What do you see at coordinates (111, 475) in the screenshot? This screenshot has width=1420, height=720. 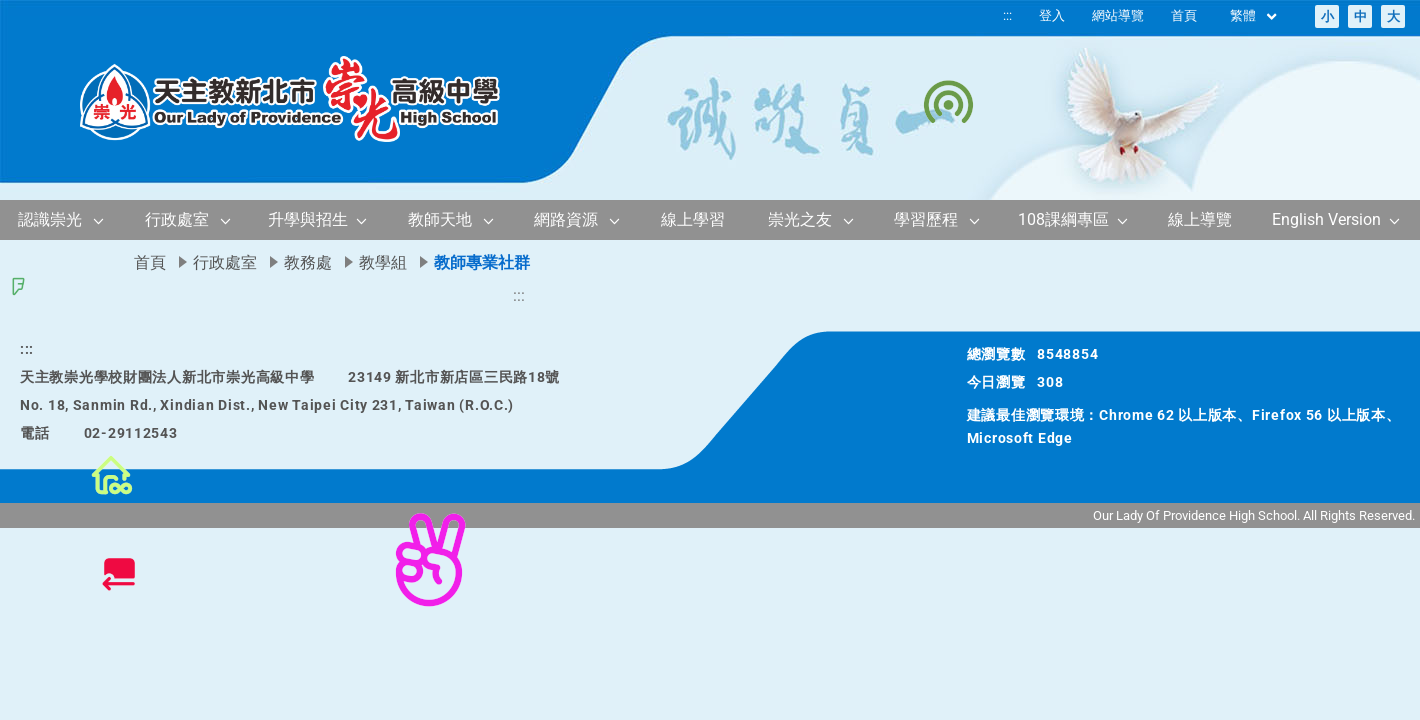 I see `access smart home automation settings` at bounding box center [111, 475].